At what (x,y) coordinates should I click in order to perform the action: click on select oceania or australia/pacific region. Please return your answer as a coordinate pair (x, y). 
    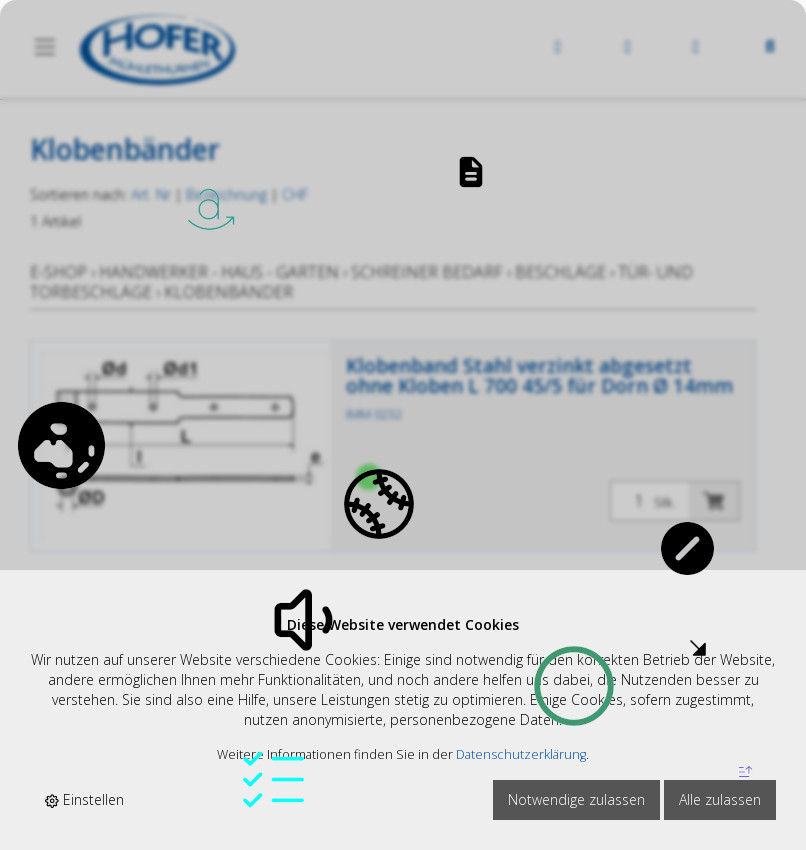
    Looking at the image, I should click on (61, 445).